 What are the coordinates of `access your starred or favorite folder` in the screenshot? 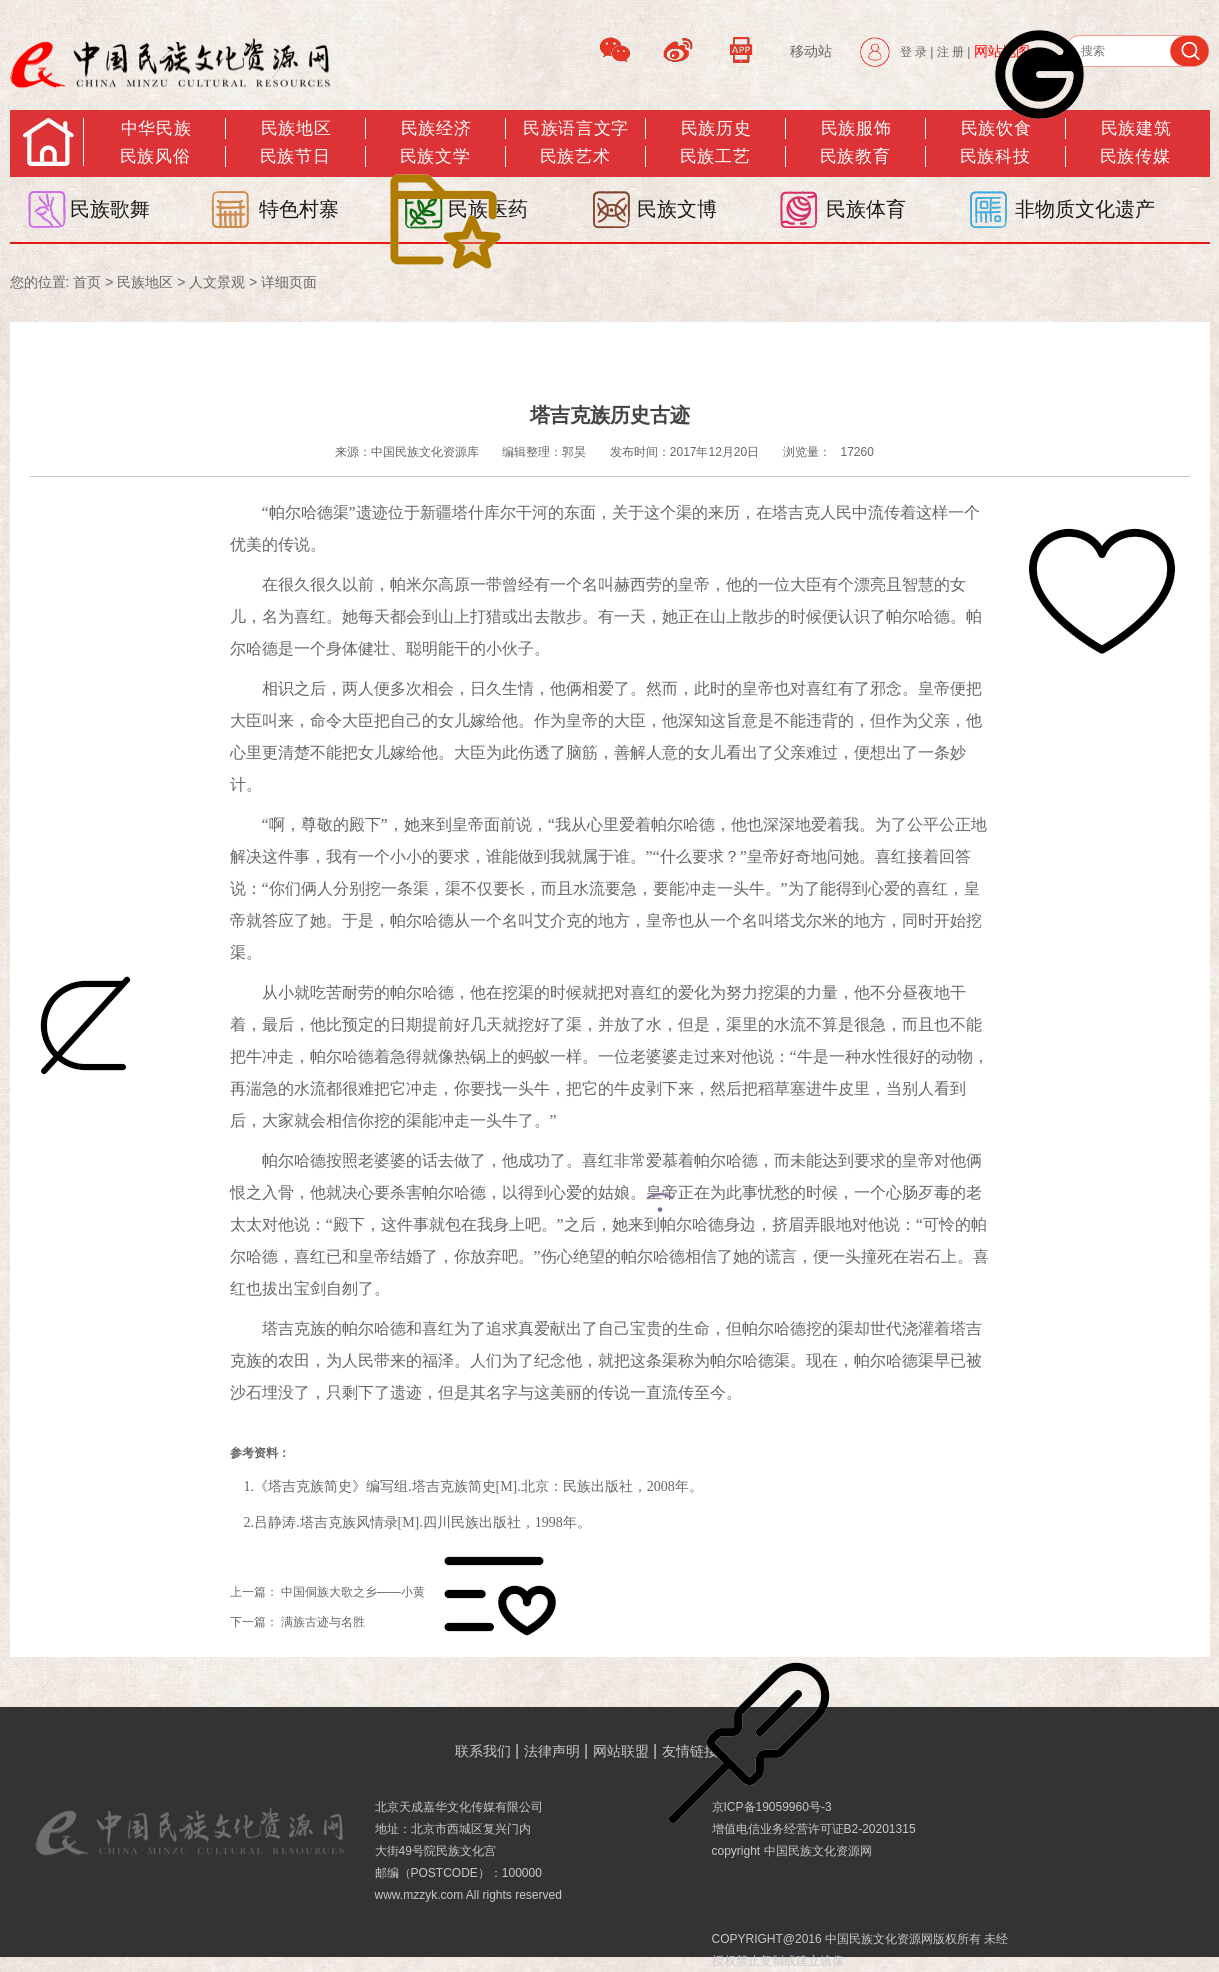 It's located at (443, 219).